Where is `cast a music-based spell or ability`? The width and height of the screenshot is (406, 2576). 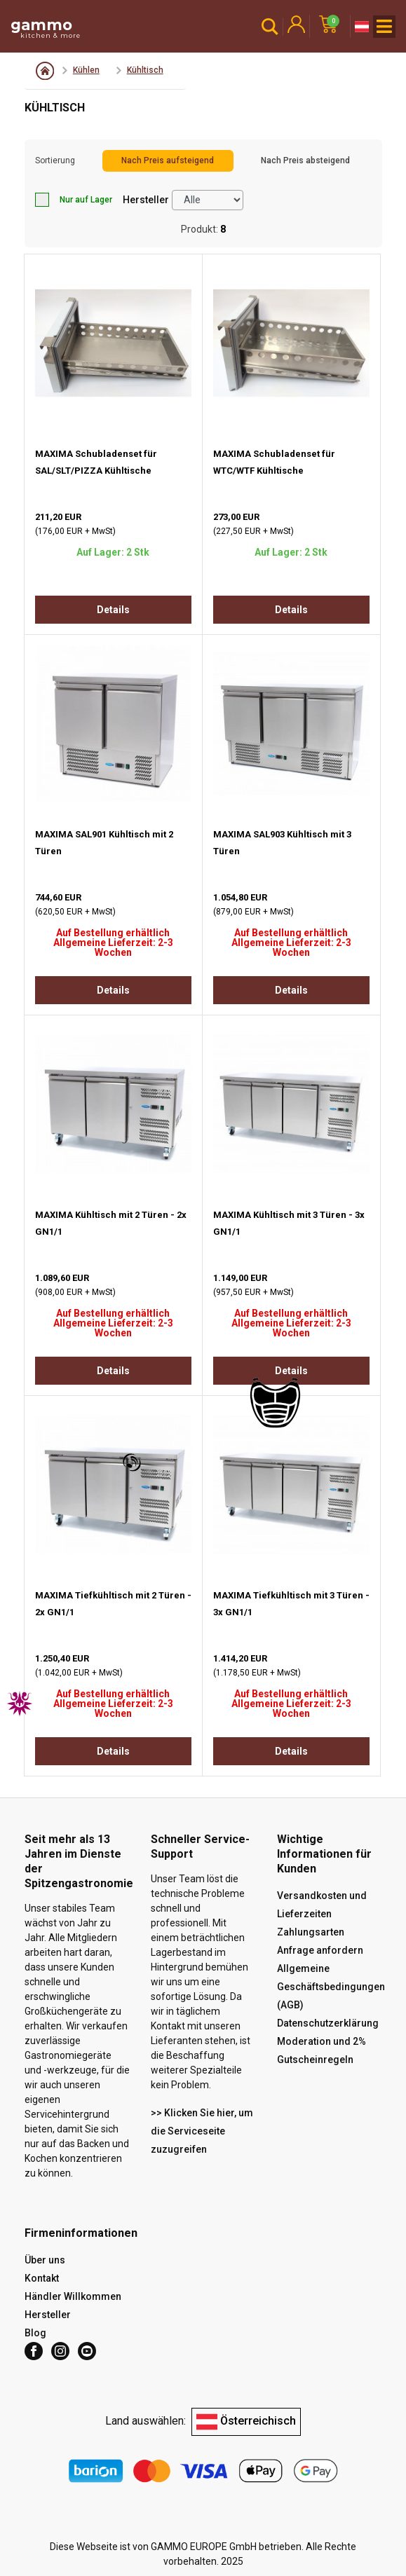
cast a music-based spell or ability is located at coordinates (132, 1462).